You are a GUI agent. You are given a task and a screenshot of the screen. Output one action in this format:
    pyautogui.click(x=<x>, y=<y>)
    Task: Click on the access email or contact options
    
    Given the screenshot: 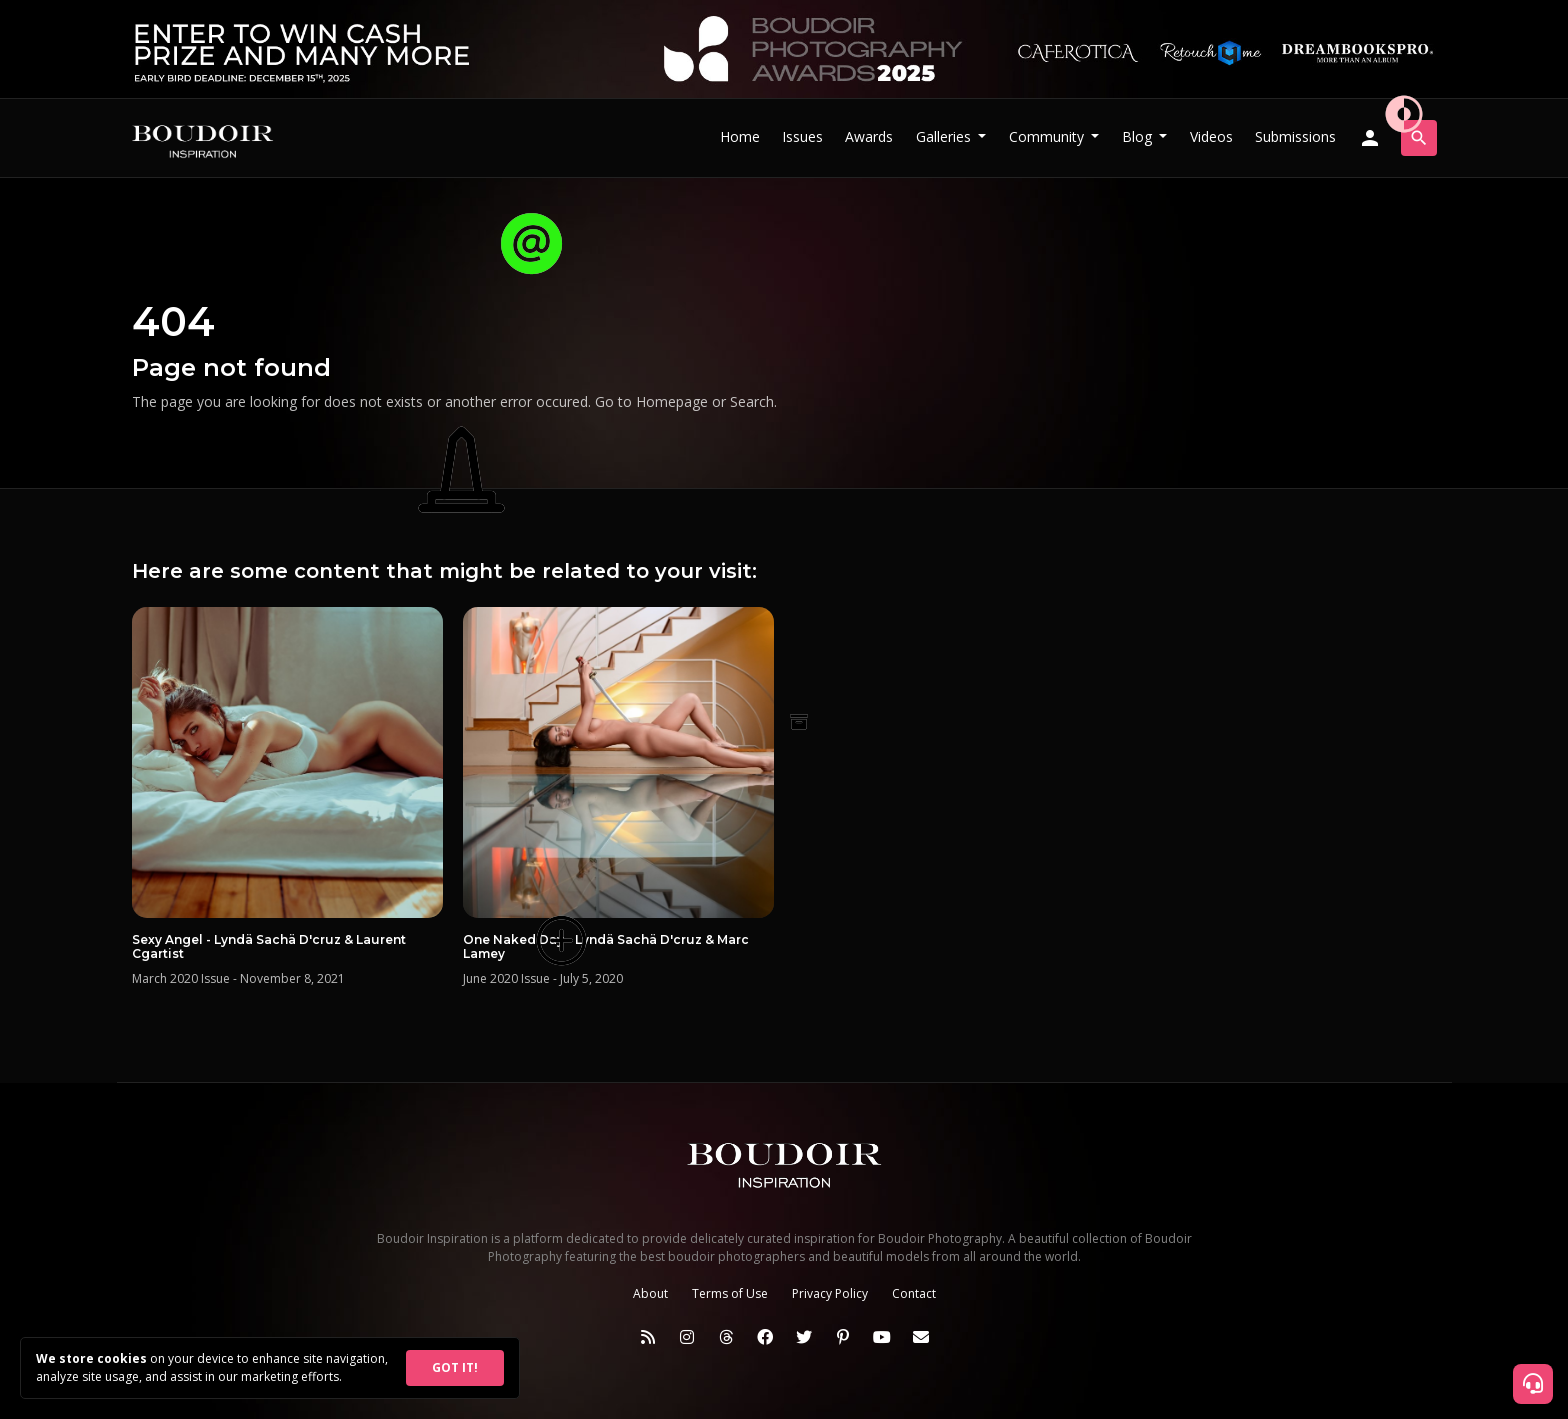 What is the action you would take?
    pyautogui.click(x=531, y=243)
    